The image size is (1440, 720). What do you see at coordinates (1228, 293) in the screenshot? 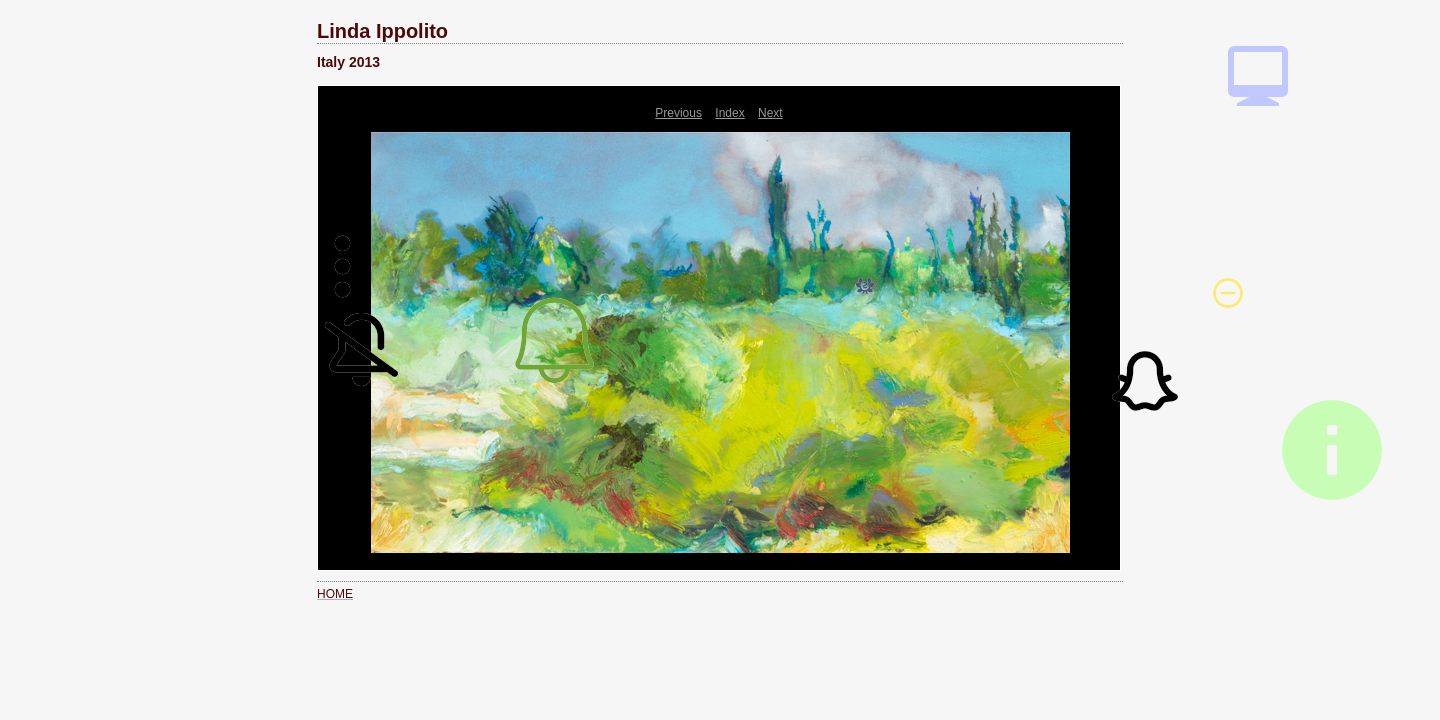
I see `remove an item from a list or cart` at bounding box center [1228, 293].